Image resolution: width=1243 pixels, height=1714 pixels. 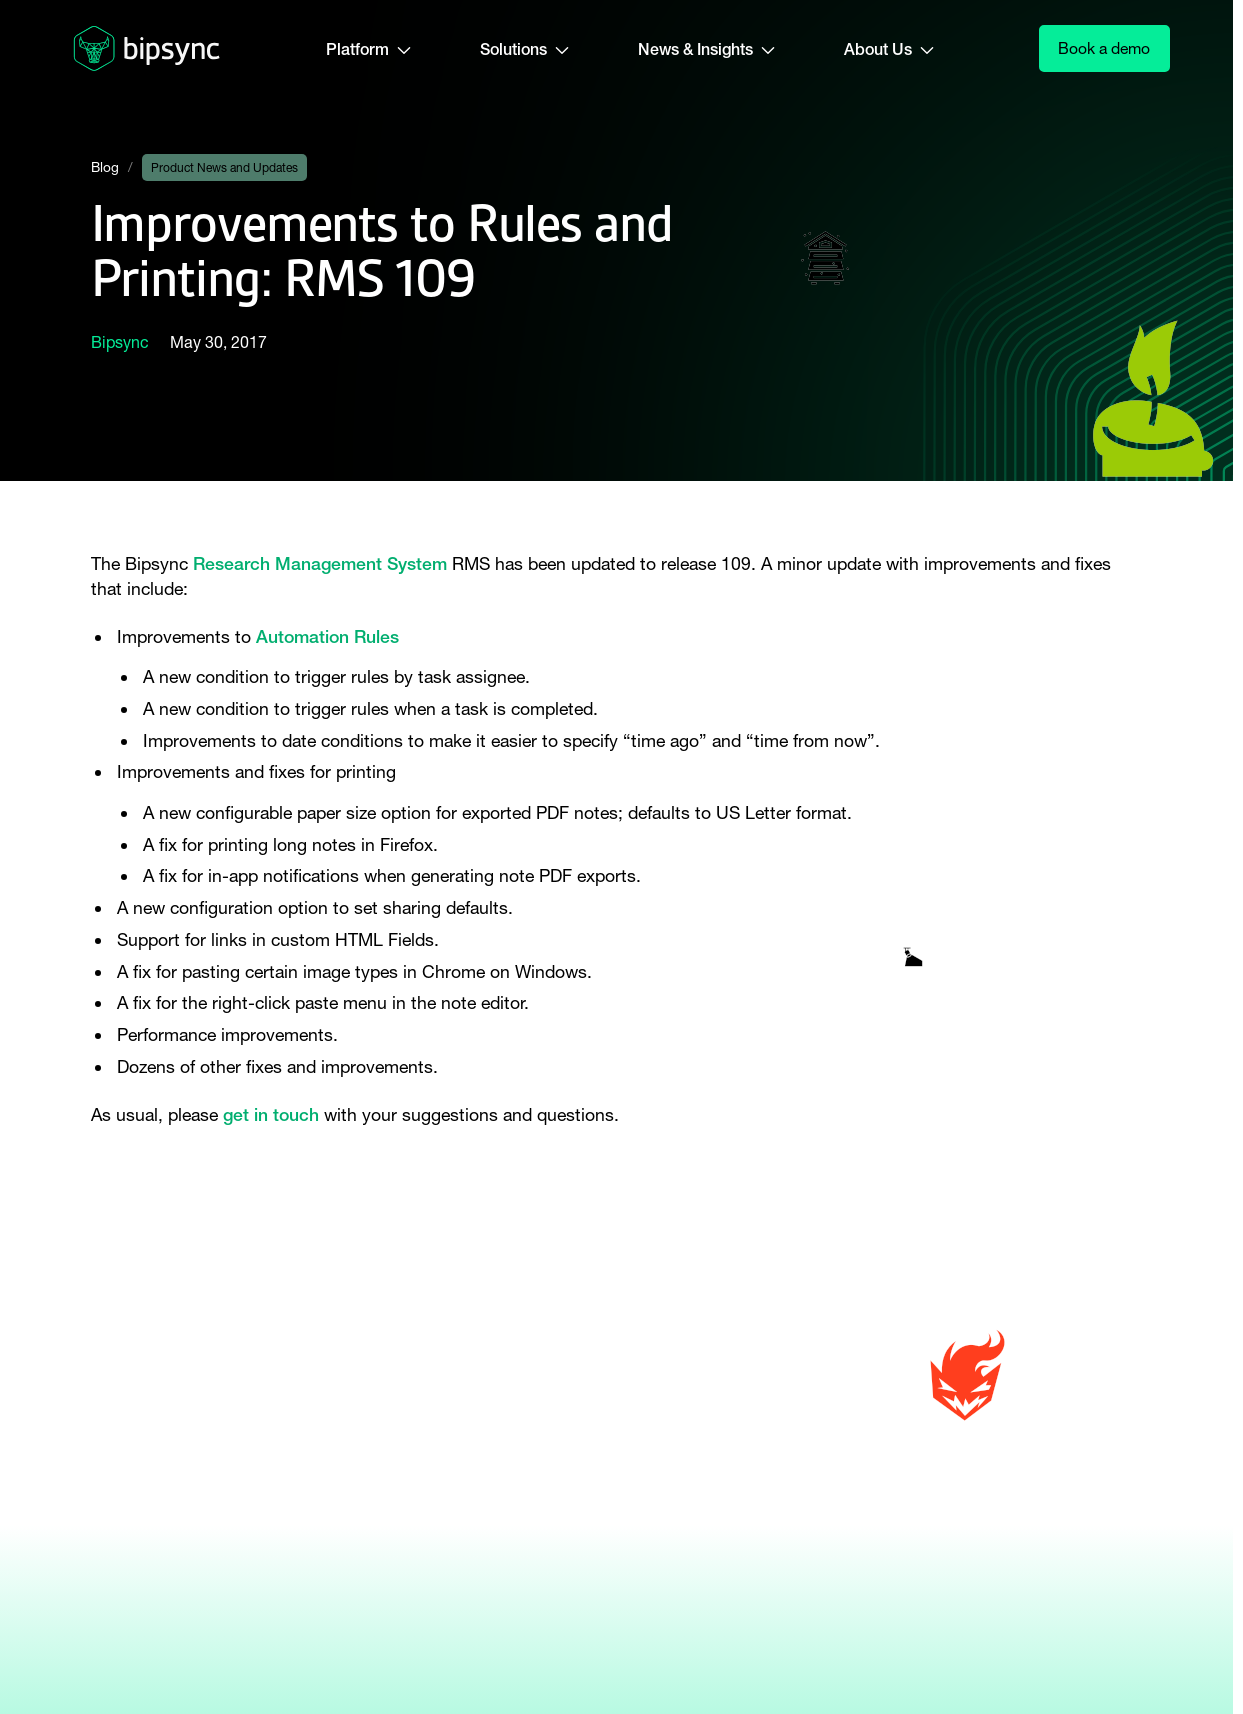 I want to click on spirit or soul character in a game interface, so click(x=965, y=1375).